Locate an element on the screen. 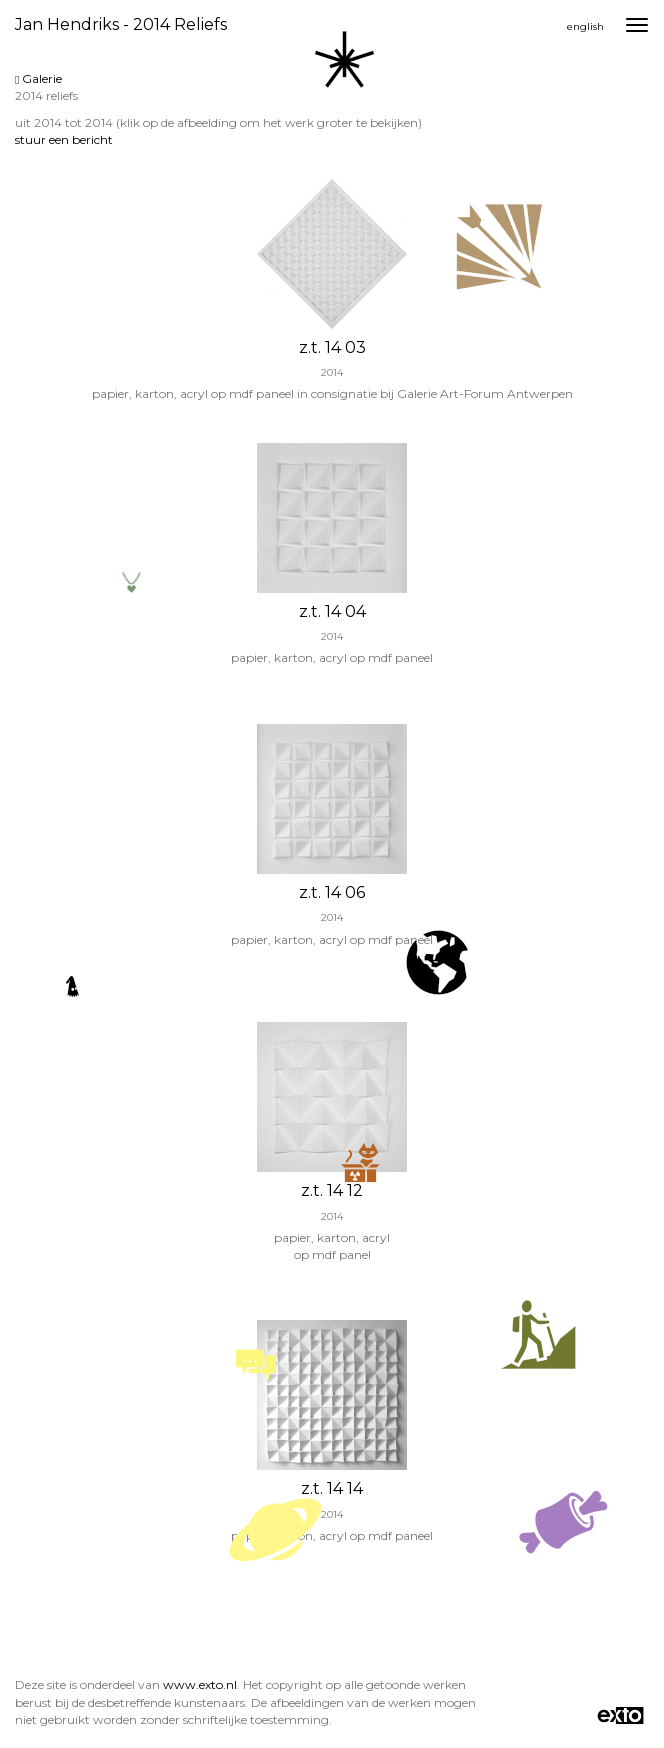 Image resolution: width=664 pixels, height=1748 pixels. select cultist character class is located at coordinates (72, 986).